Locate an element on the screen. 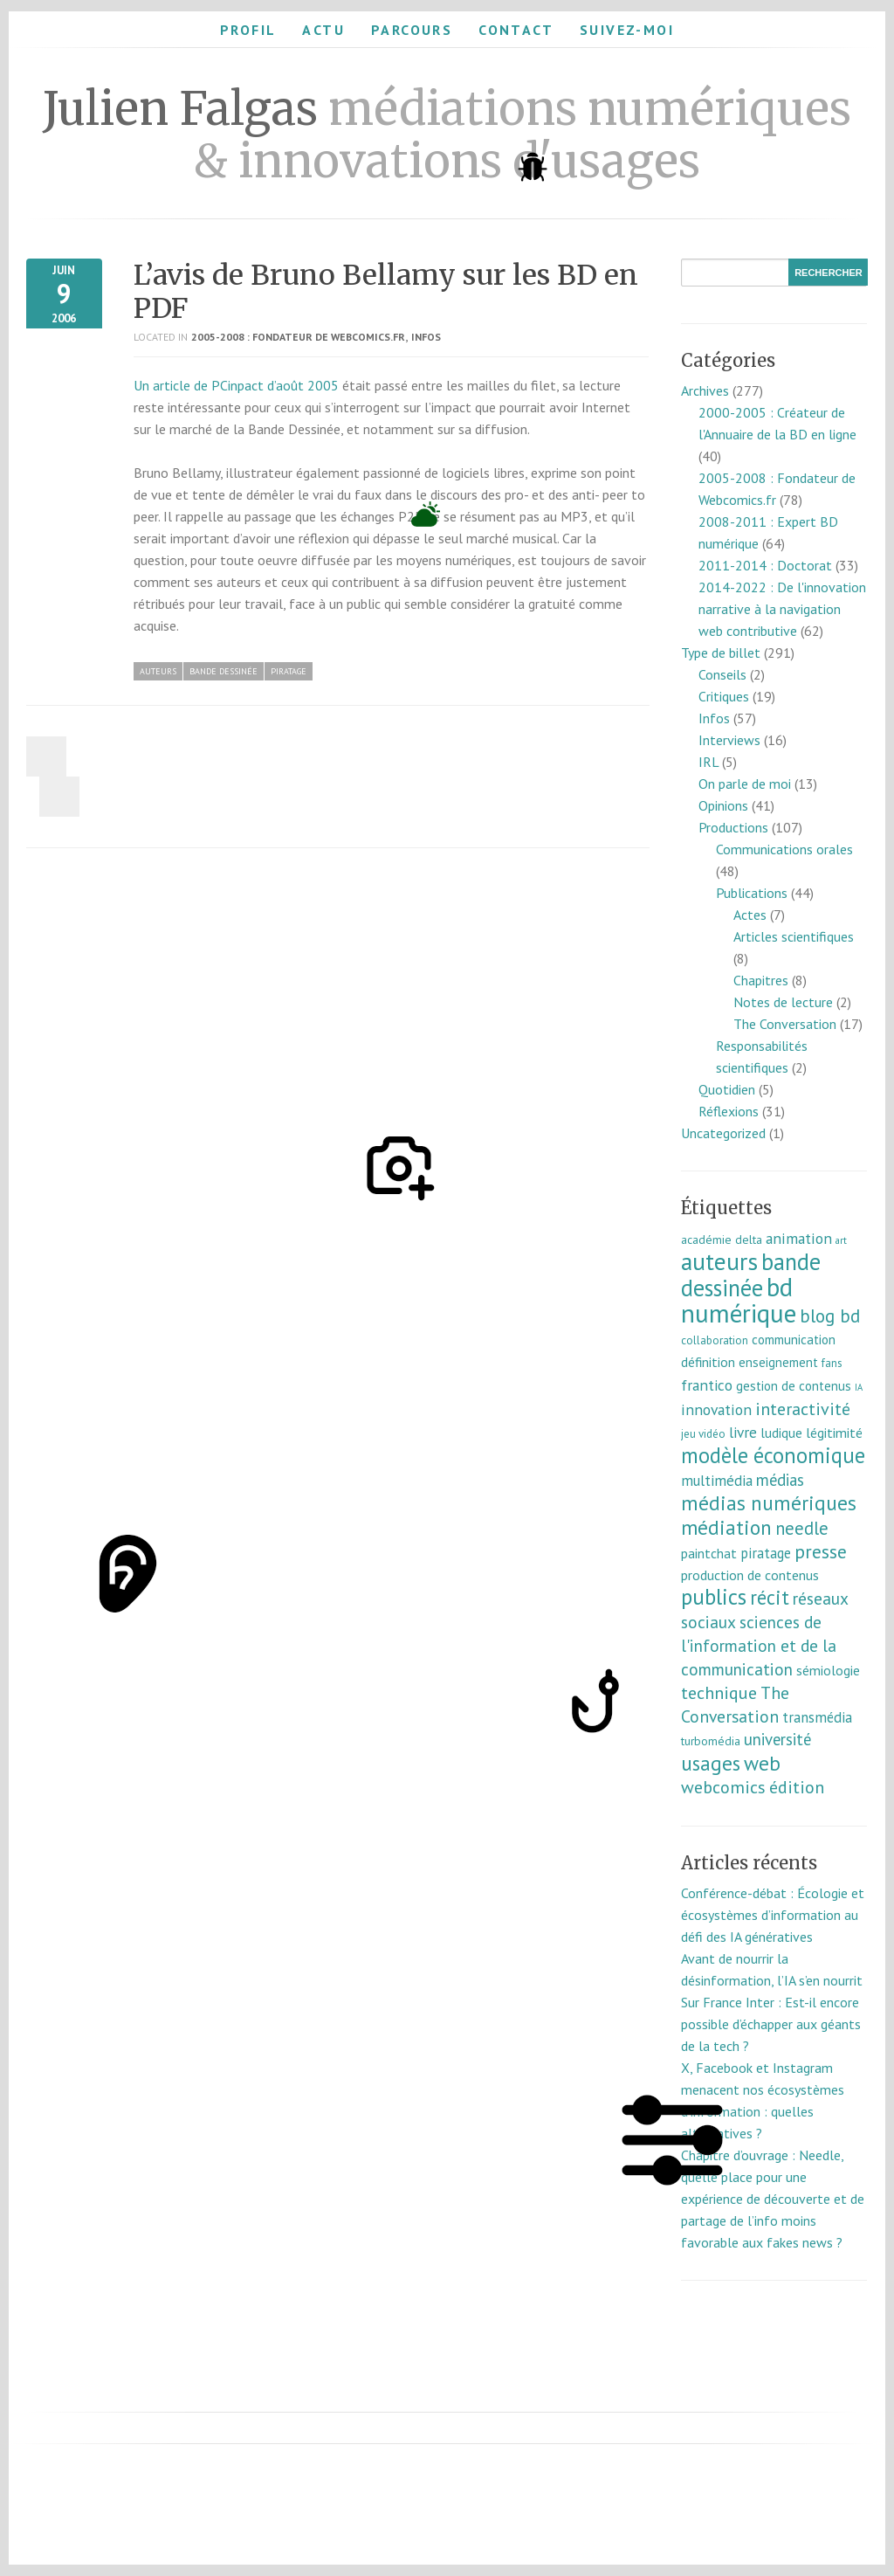 The width and height of the screenshot is (894, 2576). access settings or preferences is located at coordinates (672, 2140).